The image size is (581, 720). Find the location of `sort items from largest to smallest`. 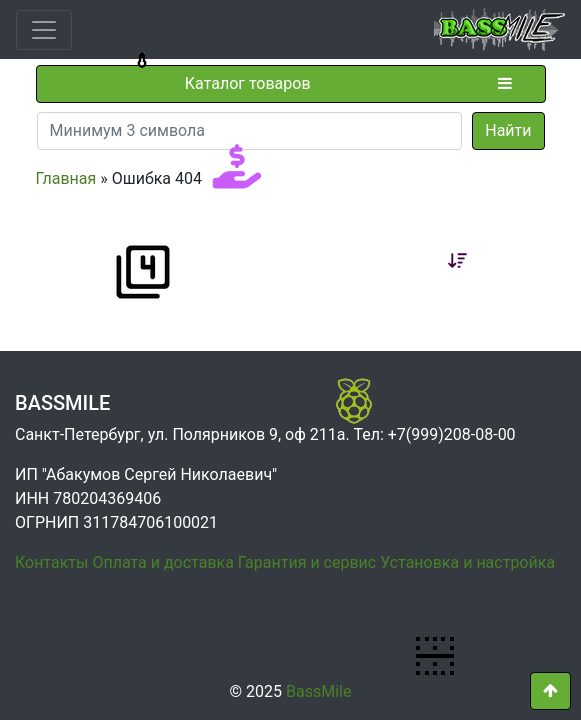

sort items from largest to smallest is located at coordinates (457, 260).